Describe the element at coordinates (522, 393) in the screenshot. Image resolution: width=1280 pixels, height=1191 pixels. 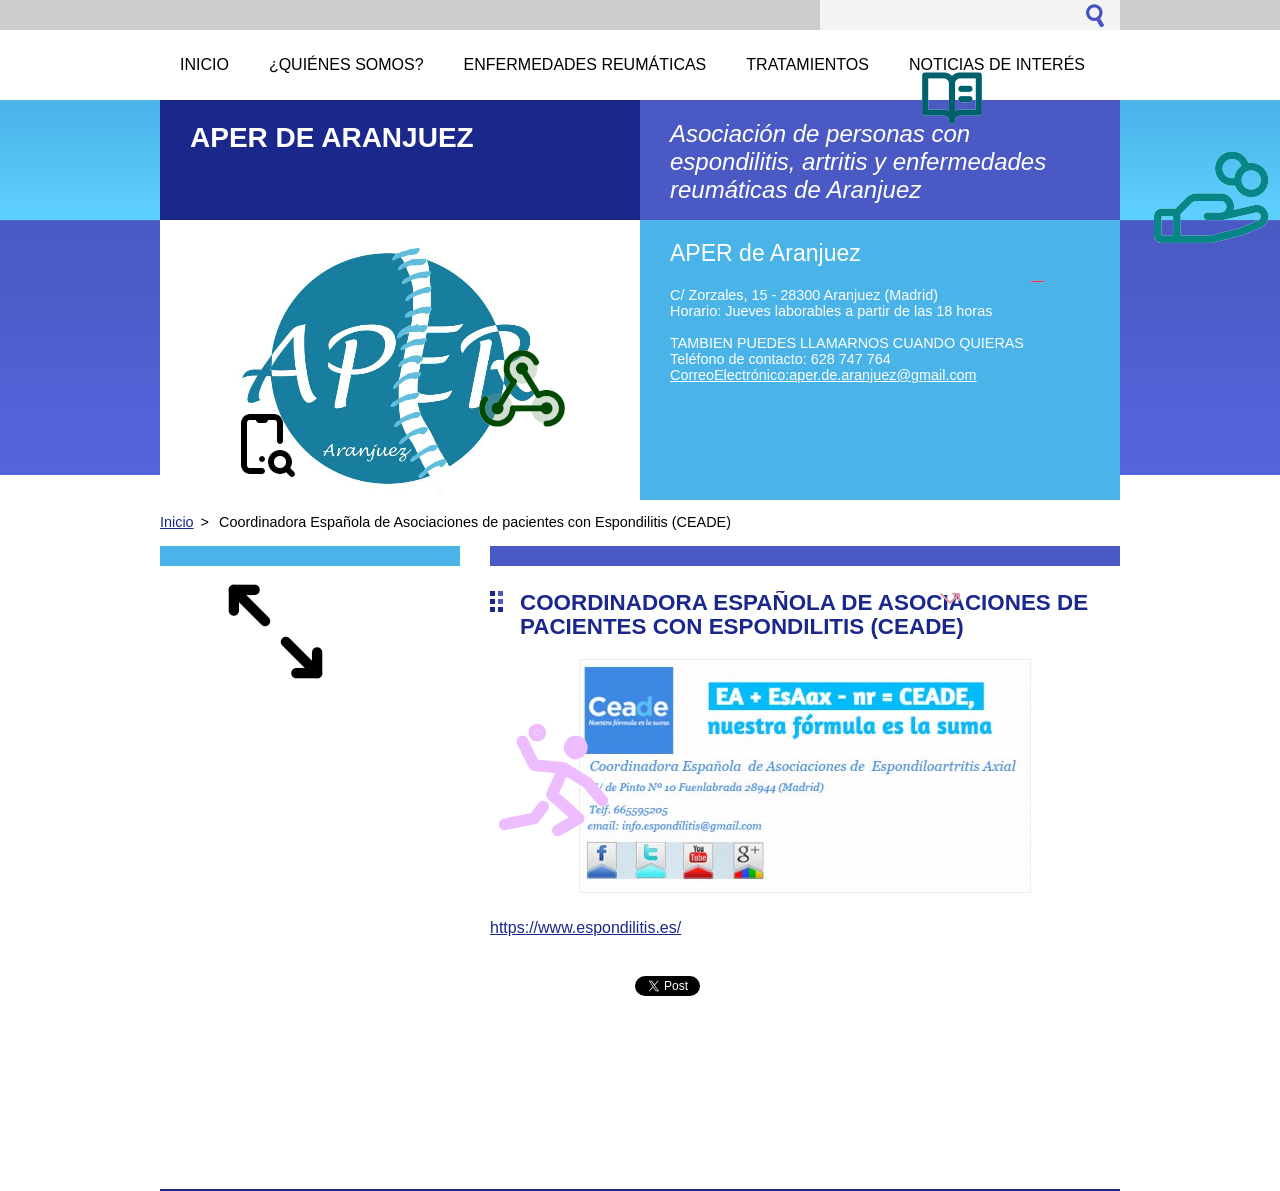
I see `configure webhook integrations` at that location.